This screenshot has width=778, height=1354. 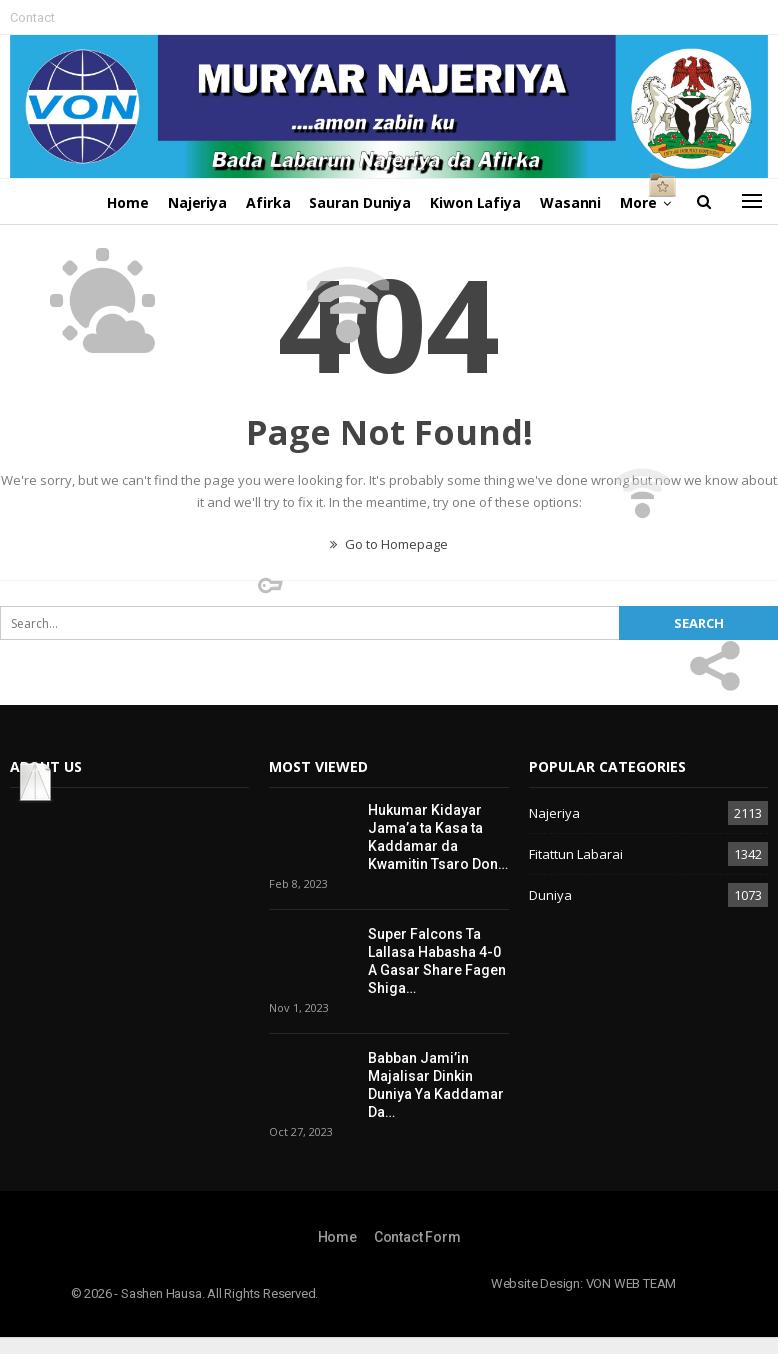 I want to click on access your bookmarked files and folders, so click(x=662, y=186).